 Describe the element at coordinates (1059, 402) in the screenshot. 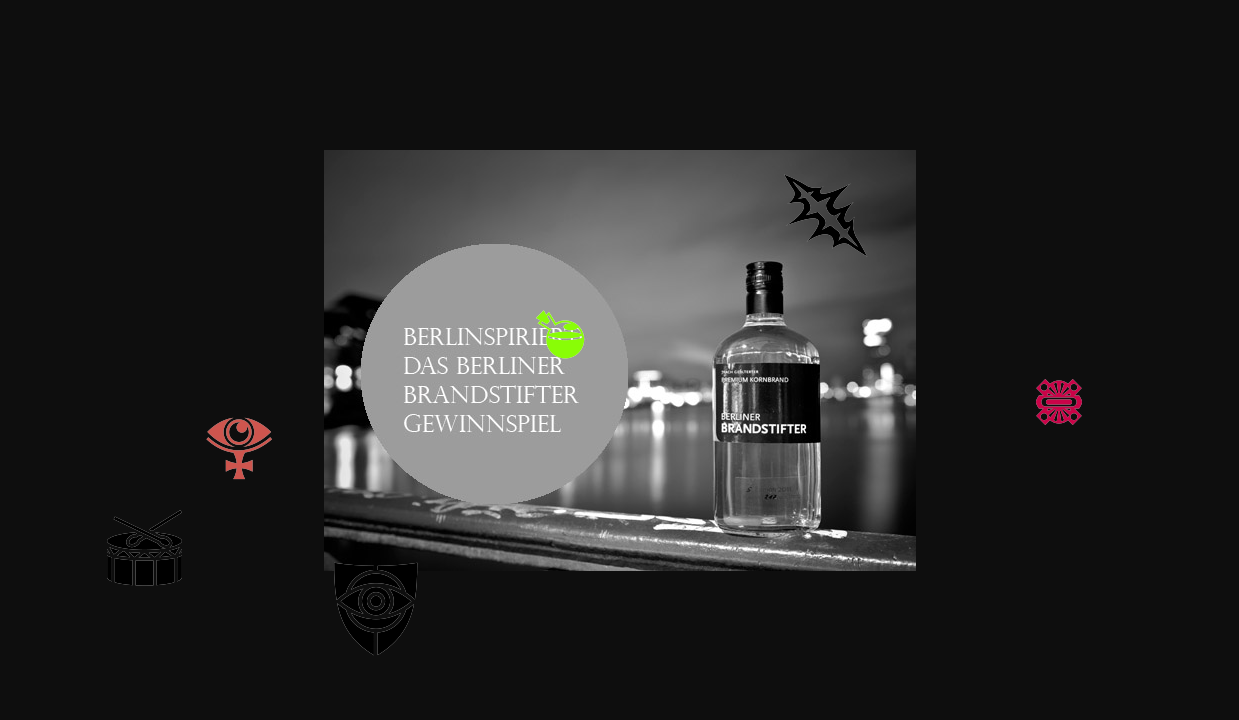

I see `decorative tribal or aztec-style game badge` at that location.